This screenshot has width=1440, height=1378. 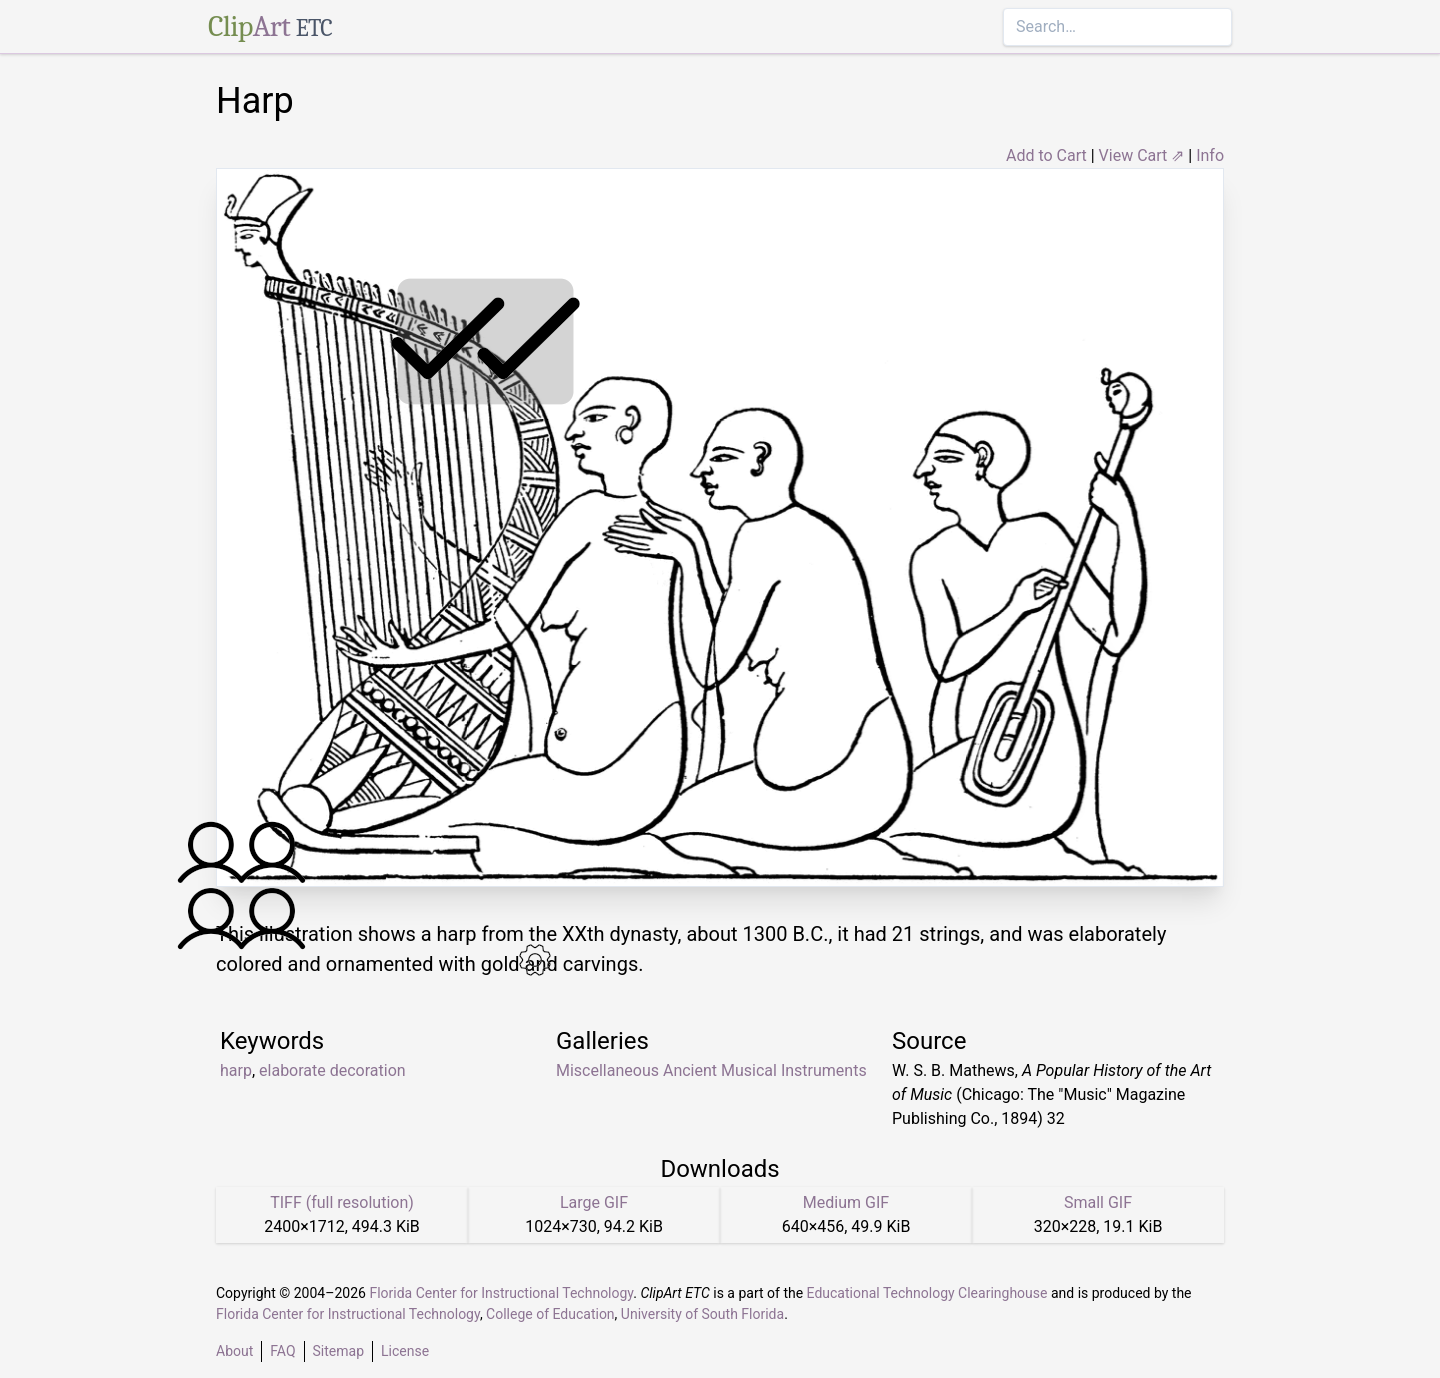 What do you see at coordinates (241, 885) in the screenshot?
I see `view all team members` at bounding box center [241, 885].